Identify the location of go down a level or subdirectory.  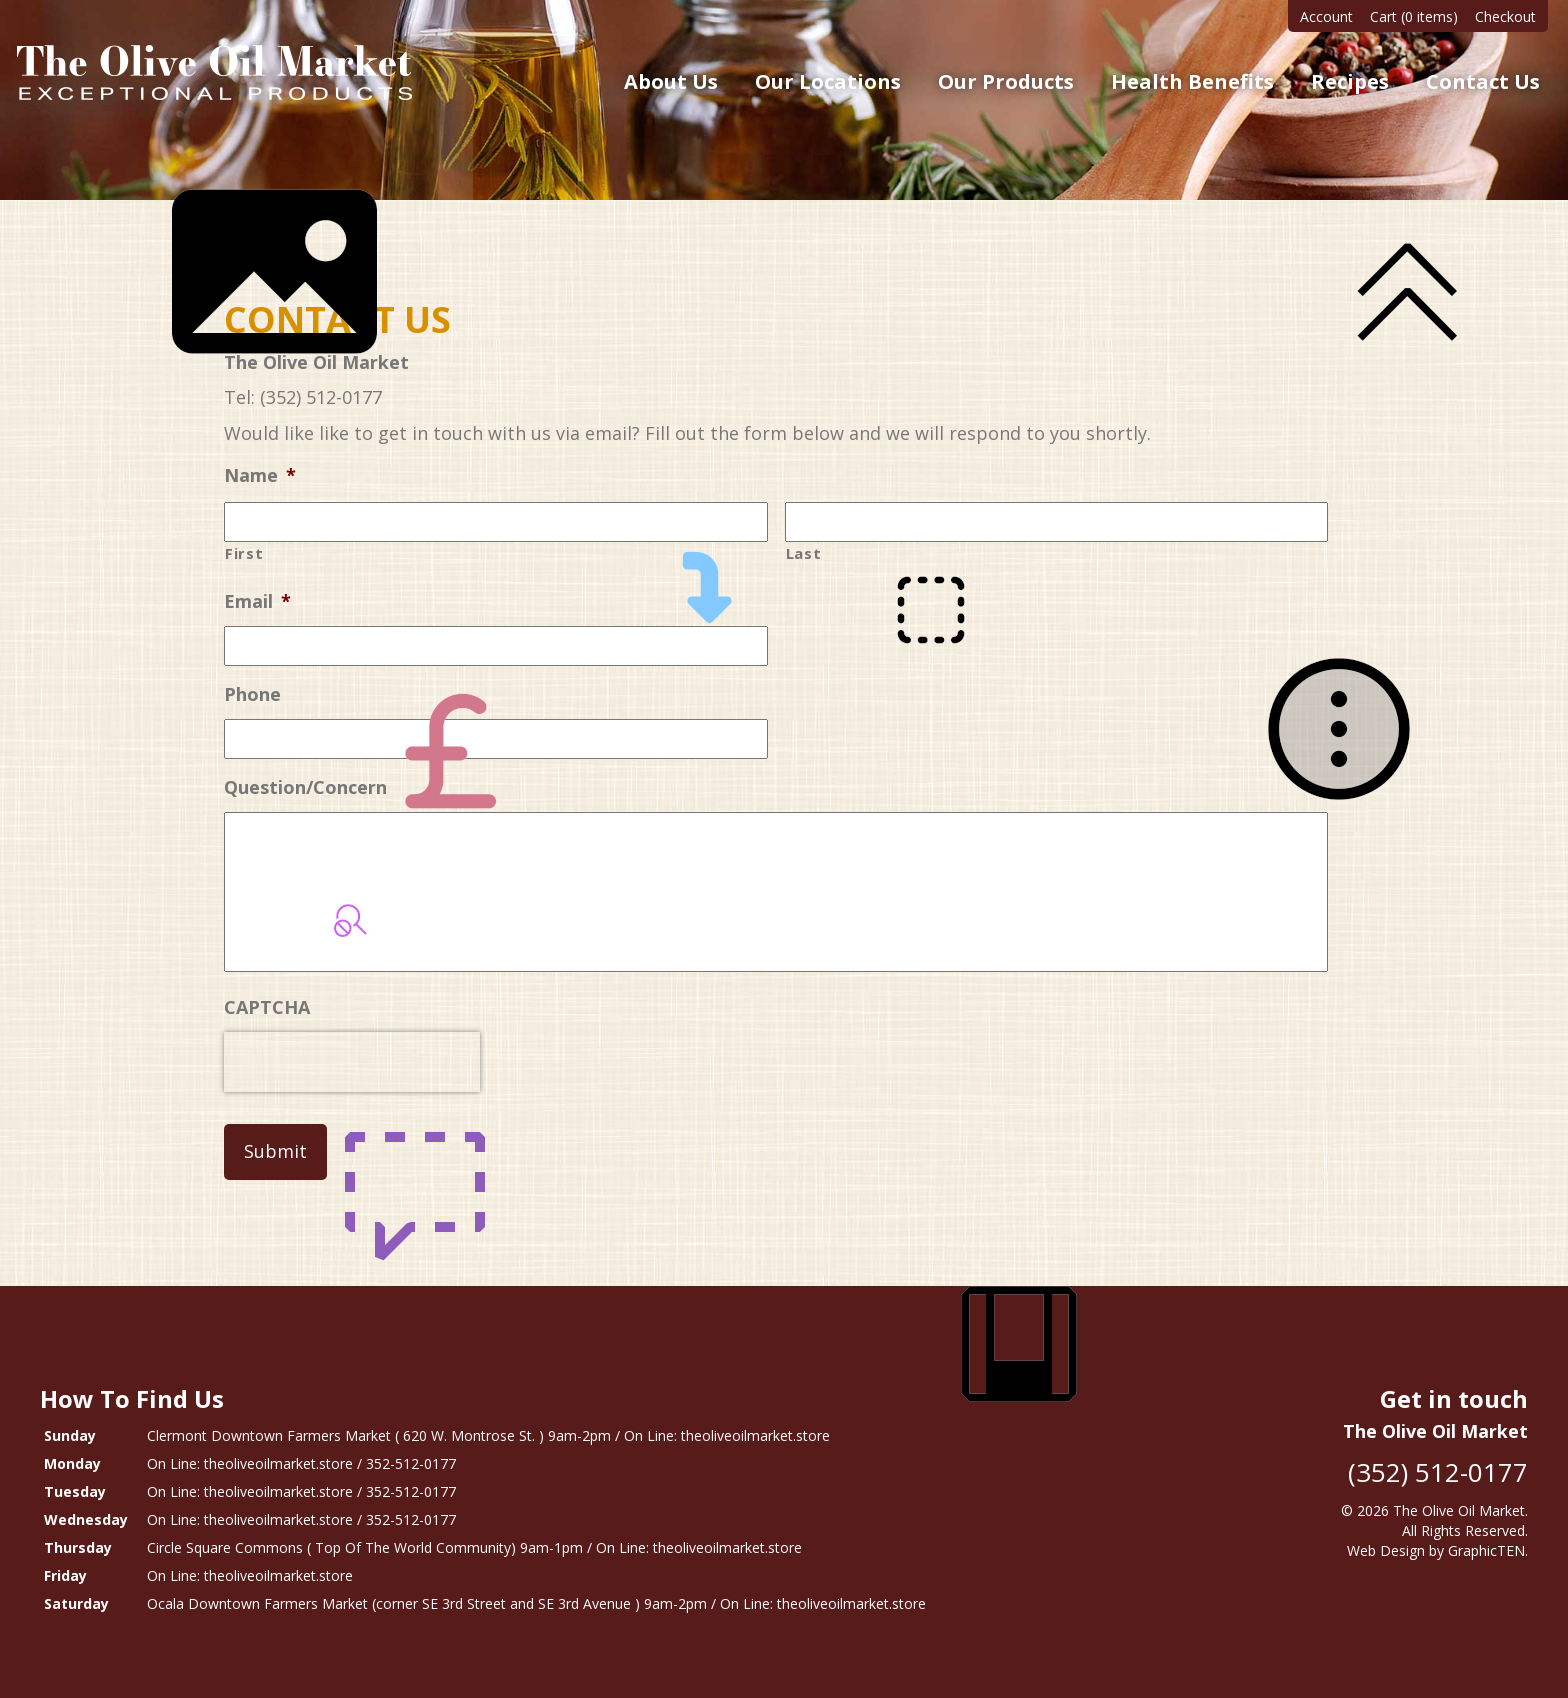
(709, 587).